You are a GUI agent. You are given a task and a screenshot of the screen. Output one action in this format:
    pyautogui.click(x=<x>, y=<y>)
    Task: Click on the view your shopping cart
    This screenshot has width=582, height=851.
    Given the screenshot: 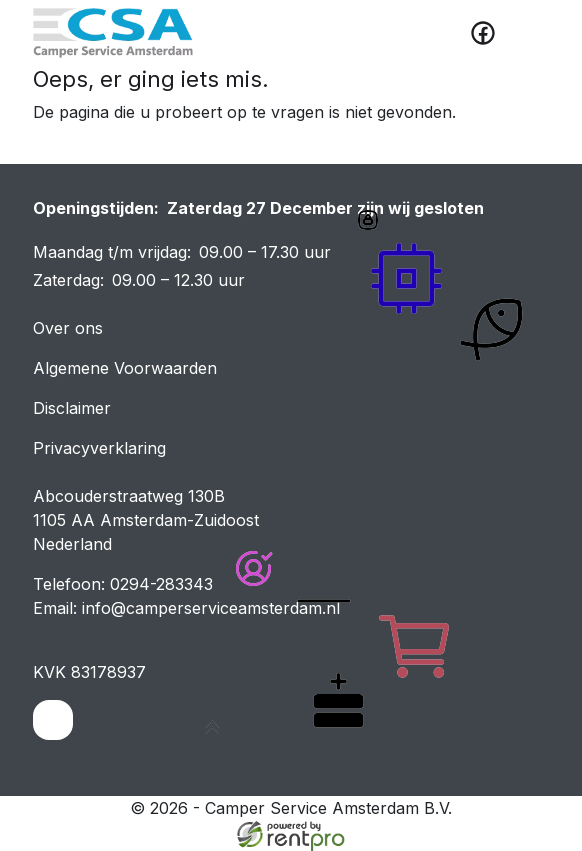 What is the action you would take?
    pyautogui.click(x=415, y=646)
    